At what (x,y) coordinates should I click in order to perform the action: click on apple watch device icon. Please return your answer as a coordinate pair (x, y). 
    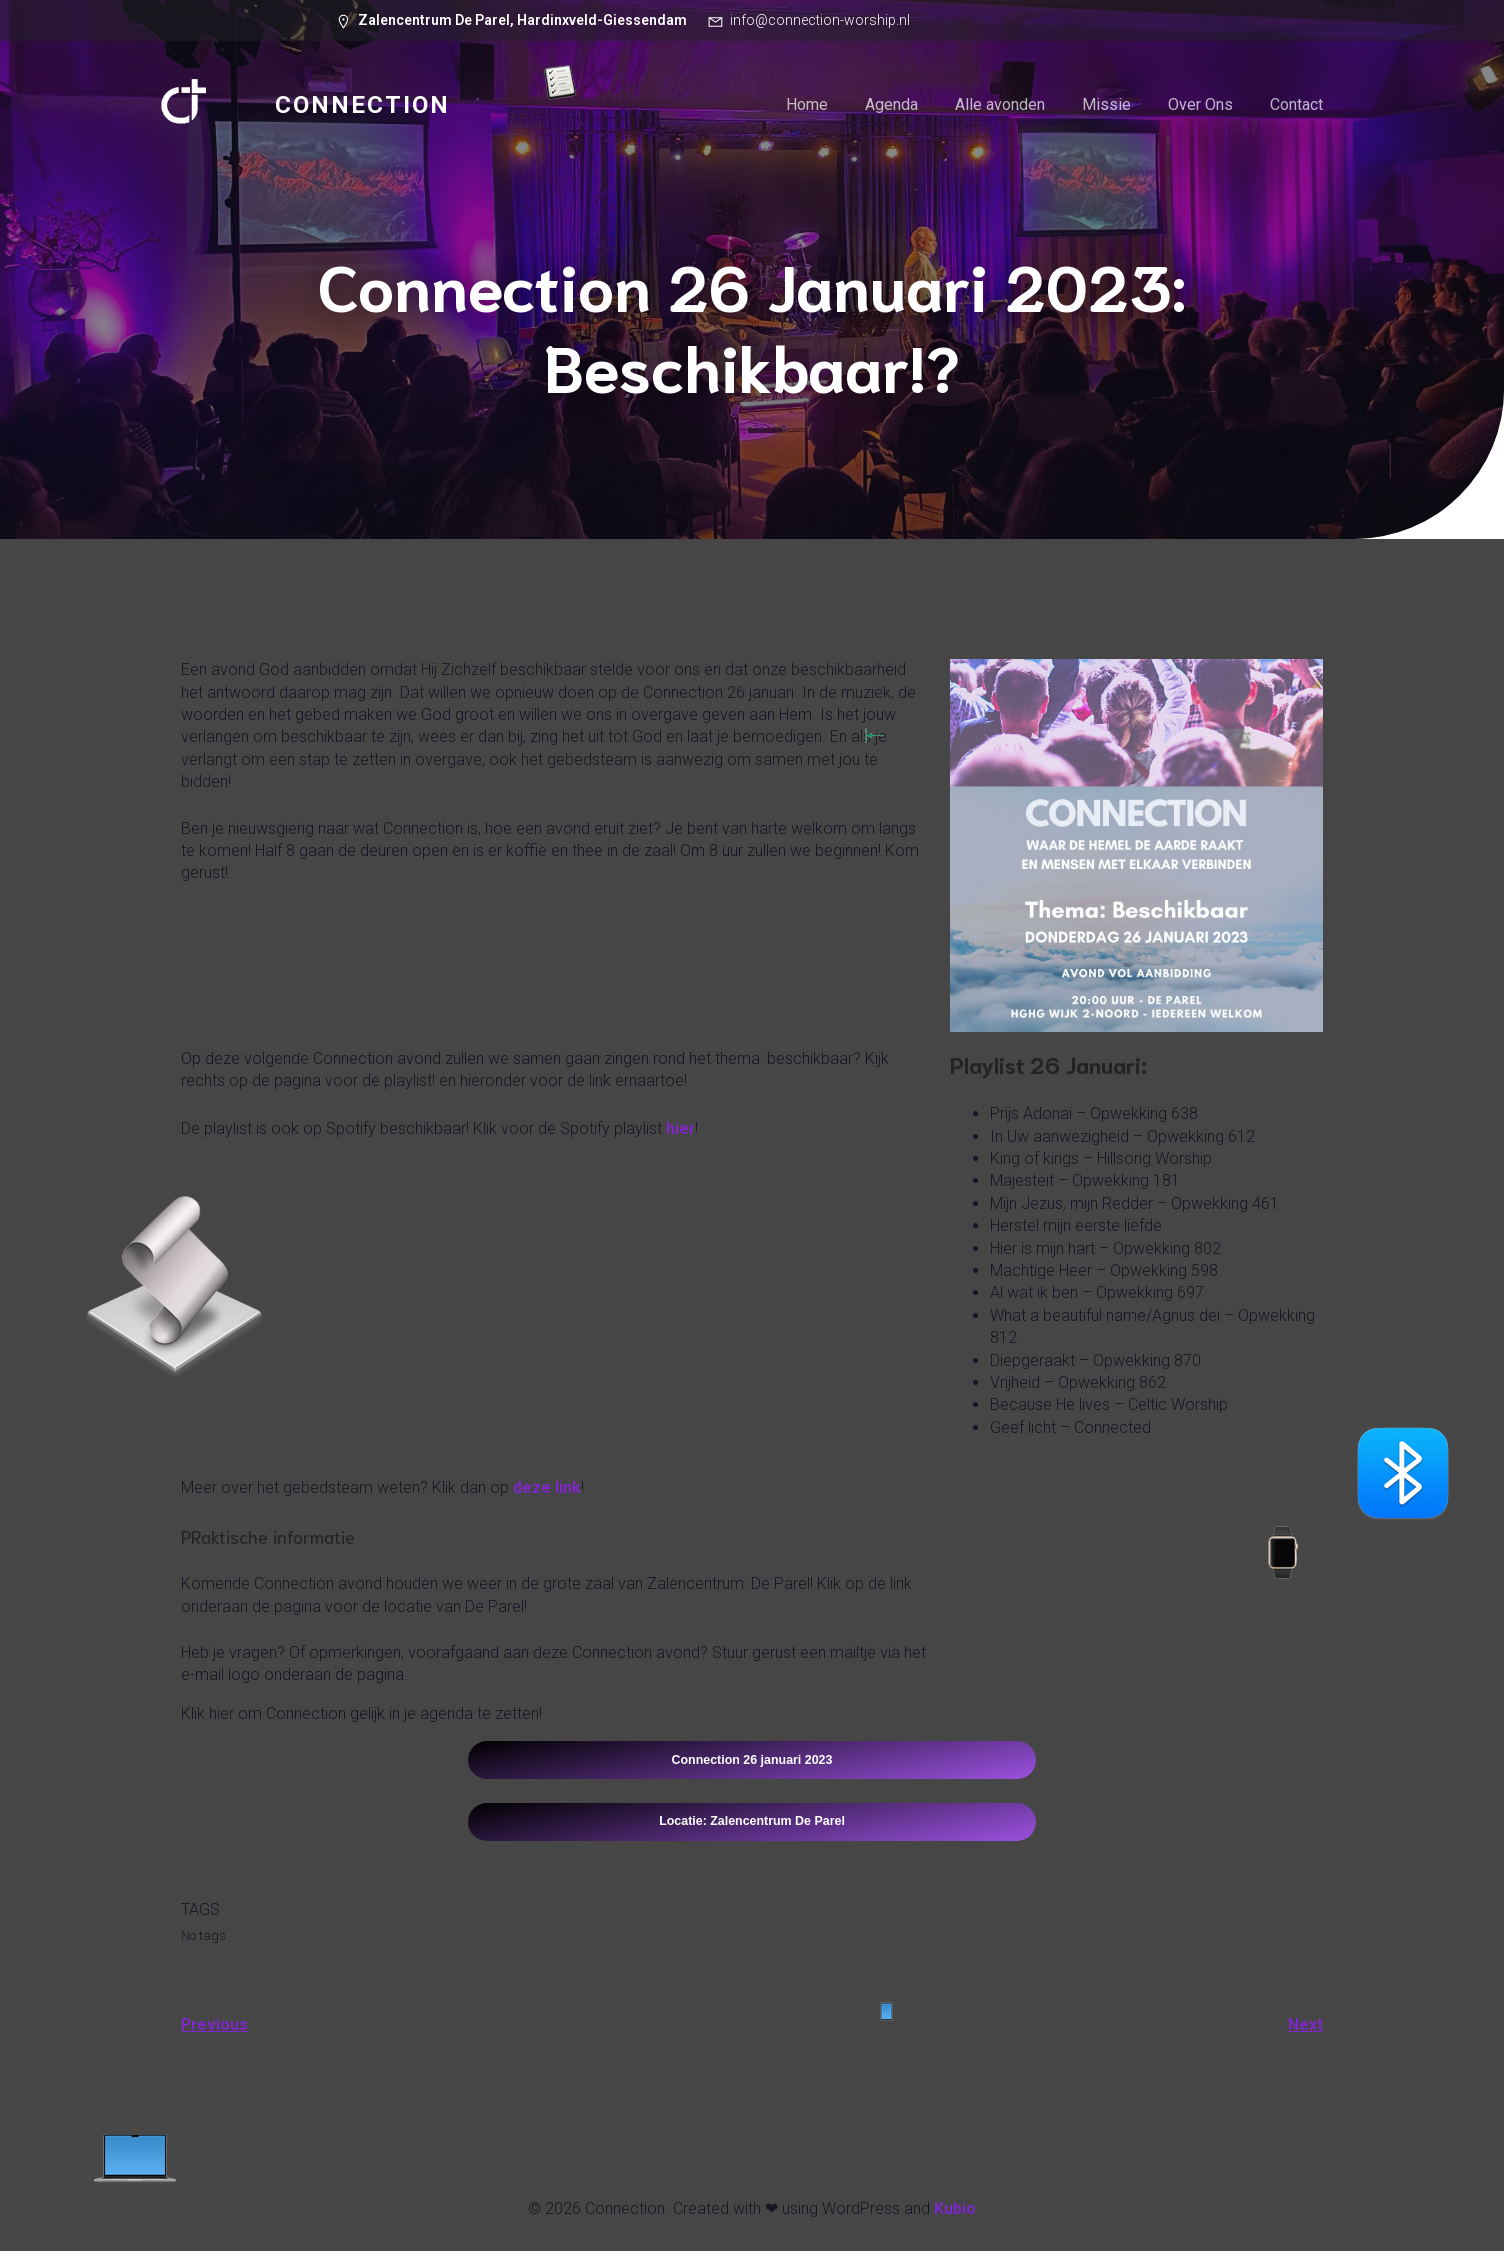
    Looking at the image, I should click on (1282, 1552).